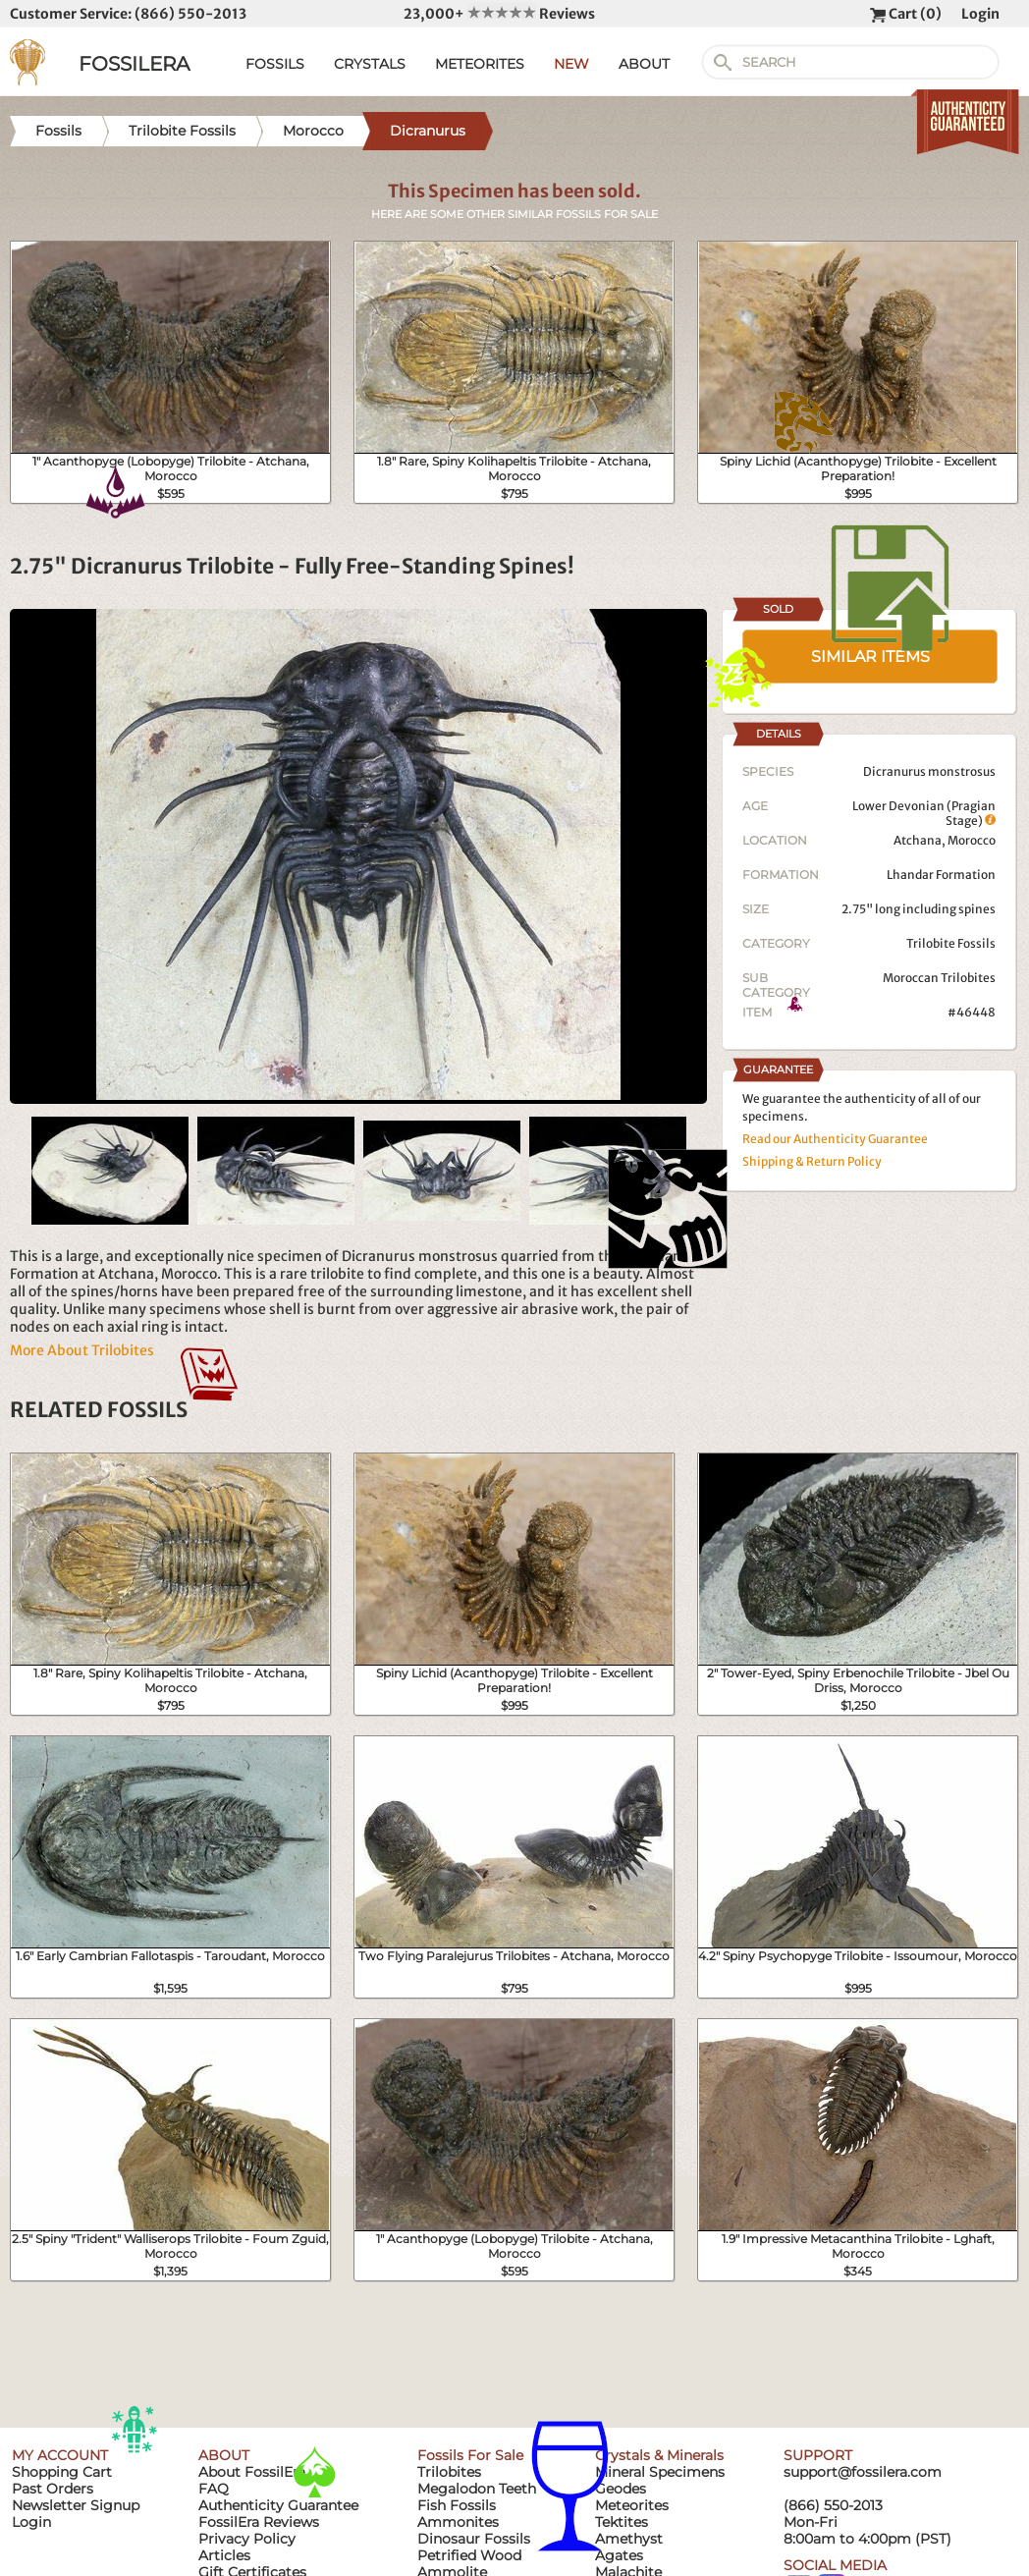  I want to click on enemy character or hostile NPC indicator, so click(738, 678).